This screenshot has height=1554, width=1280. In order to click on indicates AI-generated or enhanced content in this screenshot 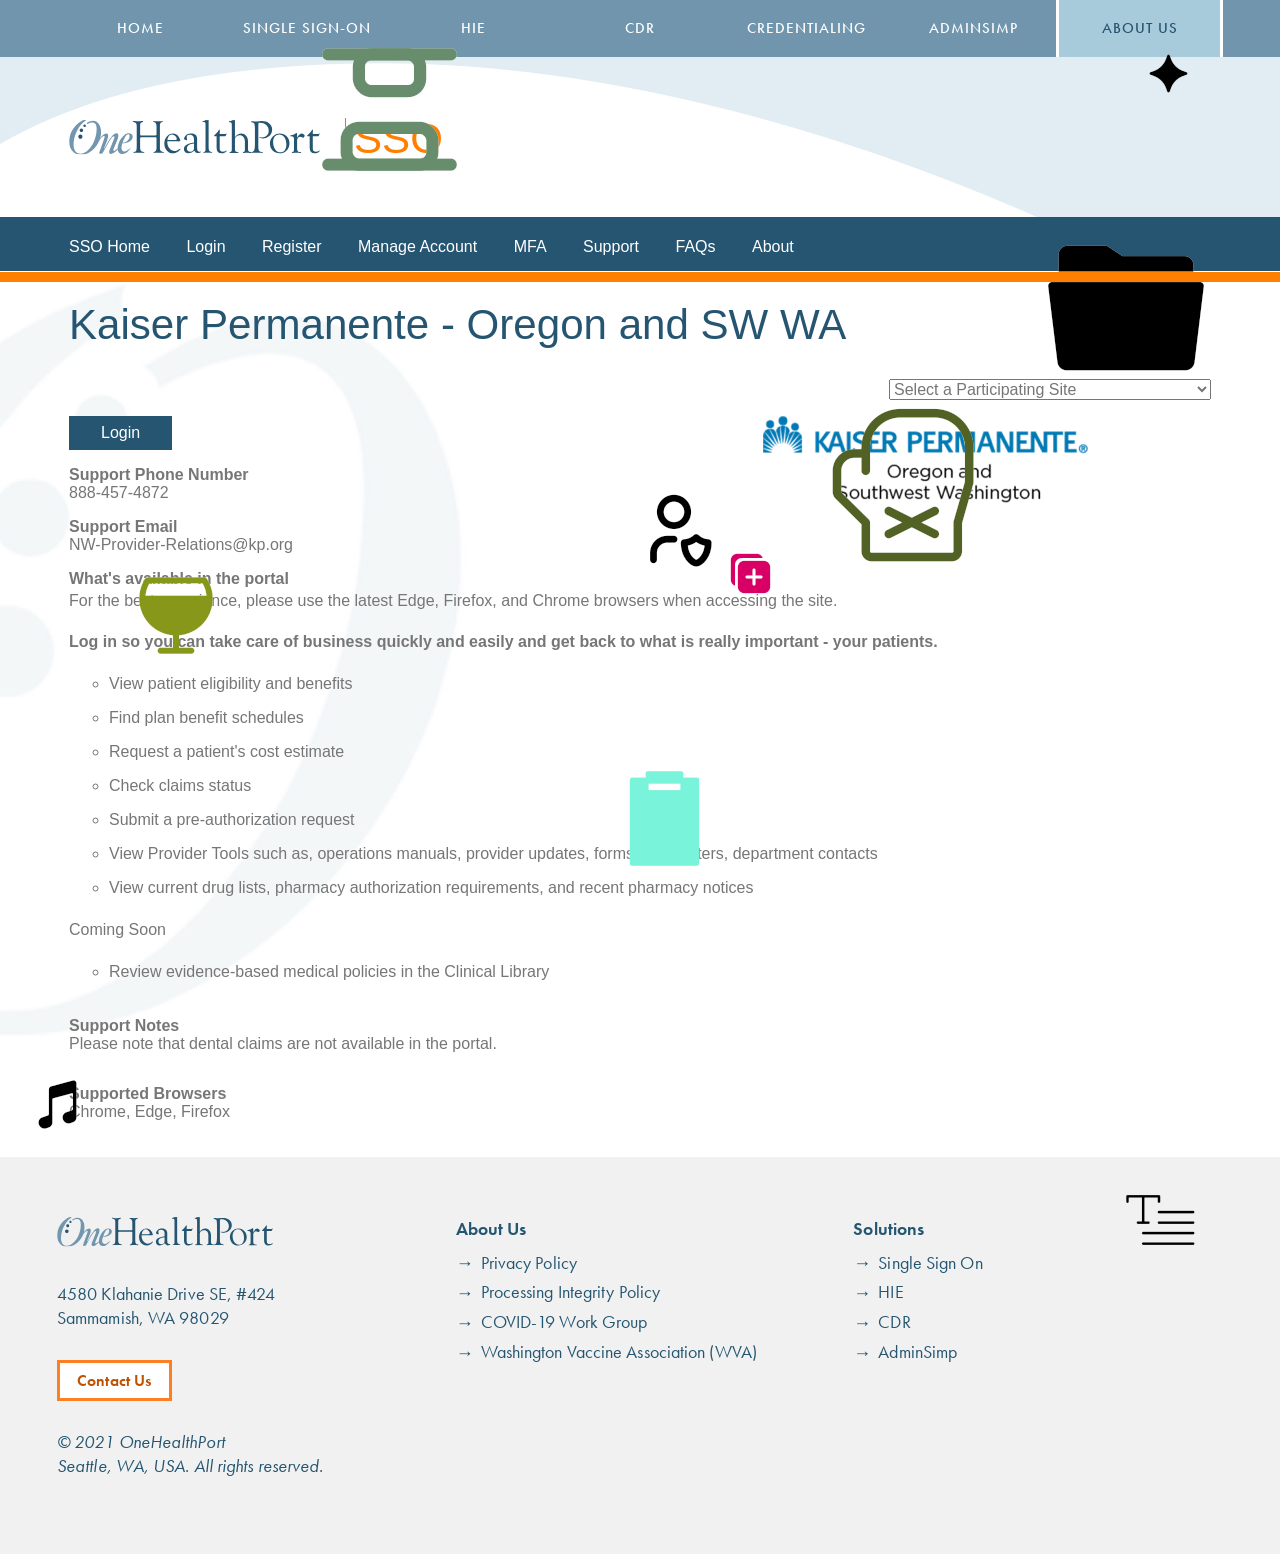, I will do `click(1168, 73)`.